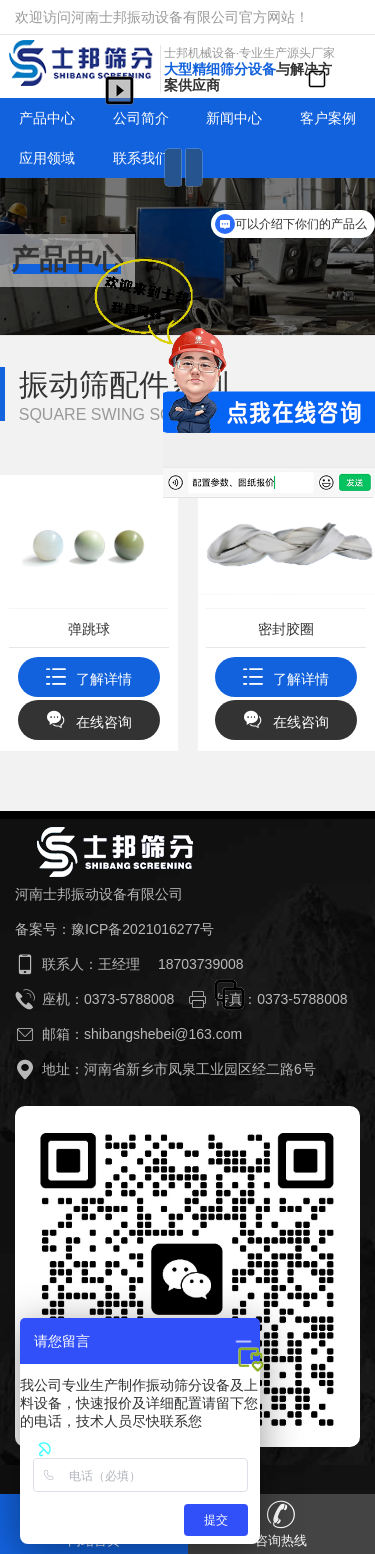 This screenshot has width=375, height=1554. What do you see at coordinates (119, 90) in the screenshot?
I see `start a slideshow presentation` at bounding box center [119, 90].